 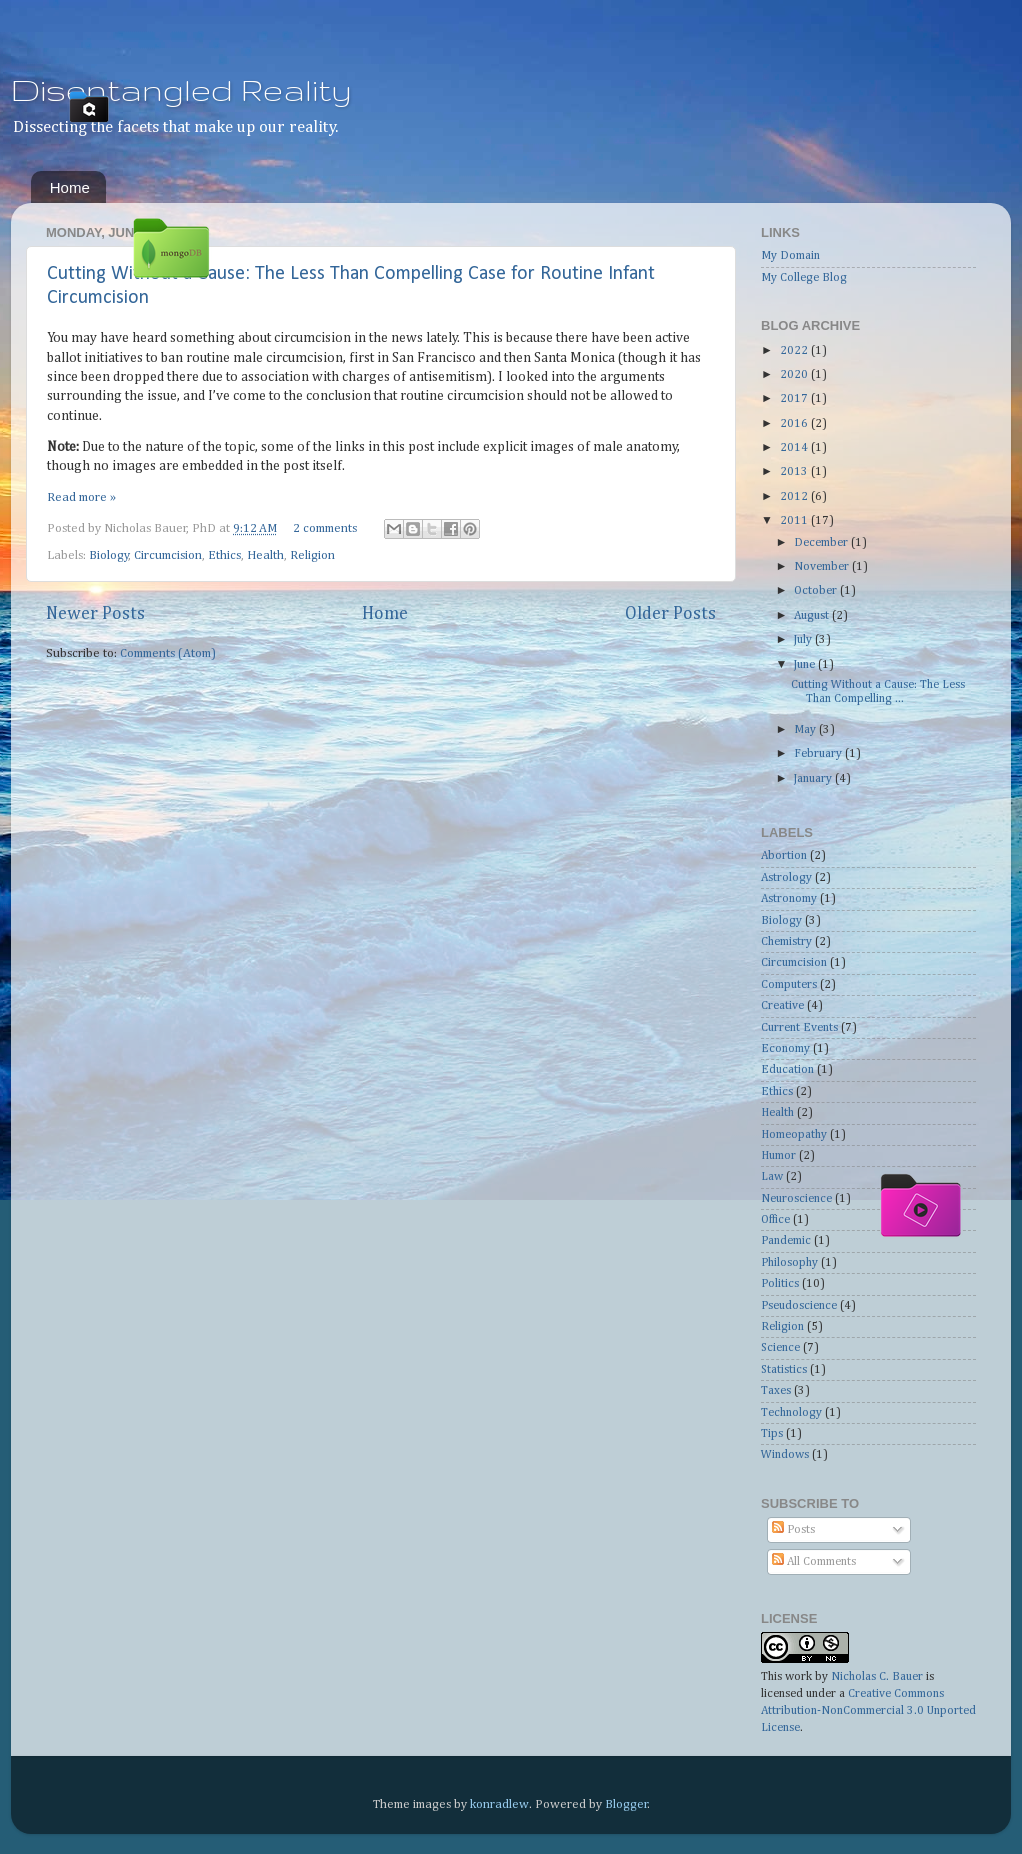 What do you see at coordinates (89, 108) in the screenshot?
I see `open quixel assets folder` at bounding box center [89, 108].